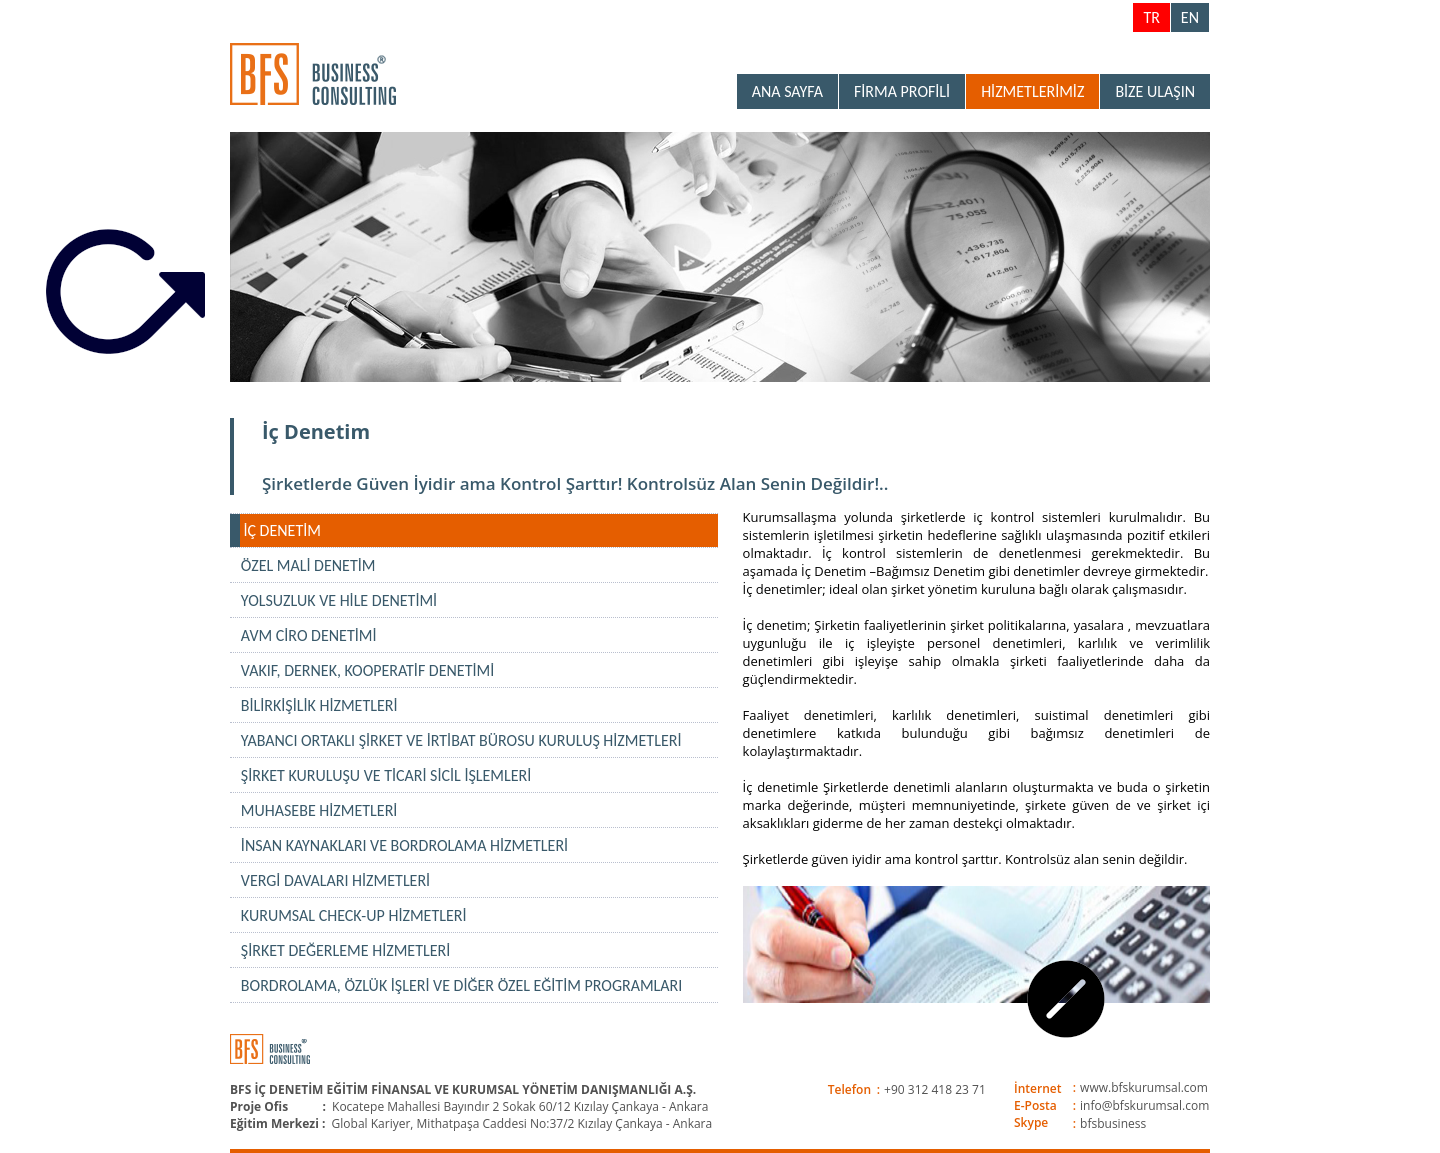 The height and width of the screenshot is (1153, 1440). Describe the element at coordinates (1066, 999) in the screenshot. I see `skip or bypass a step in a workflow` at that location.